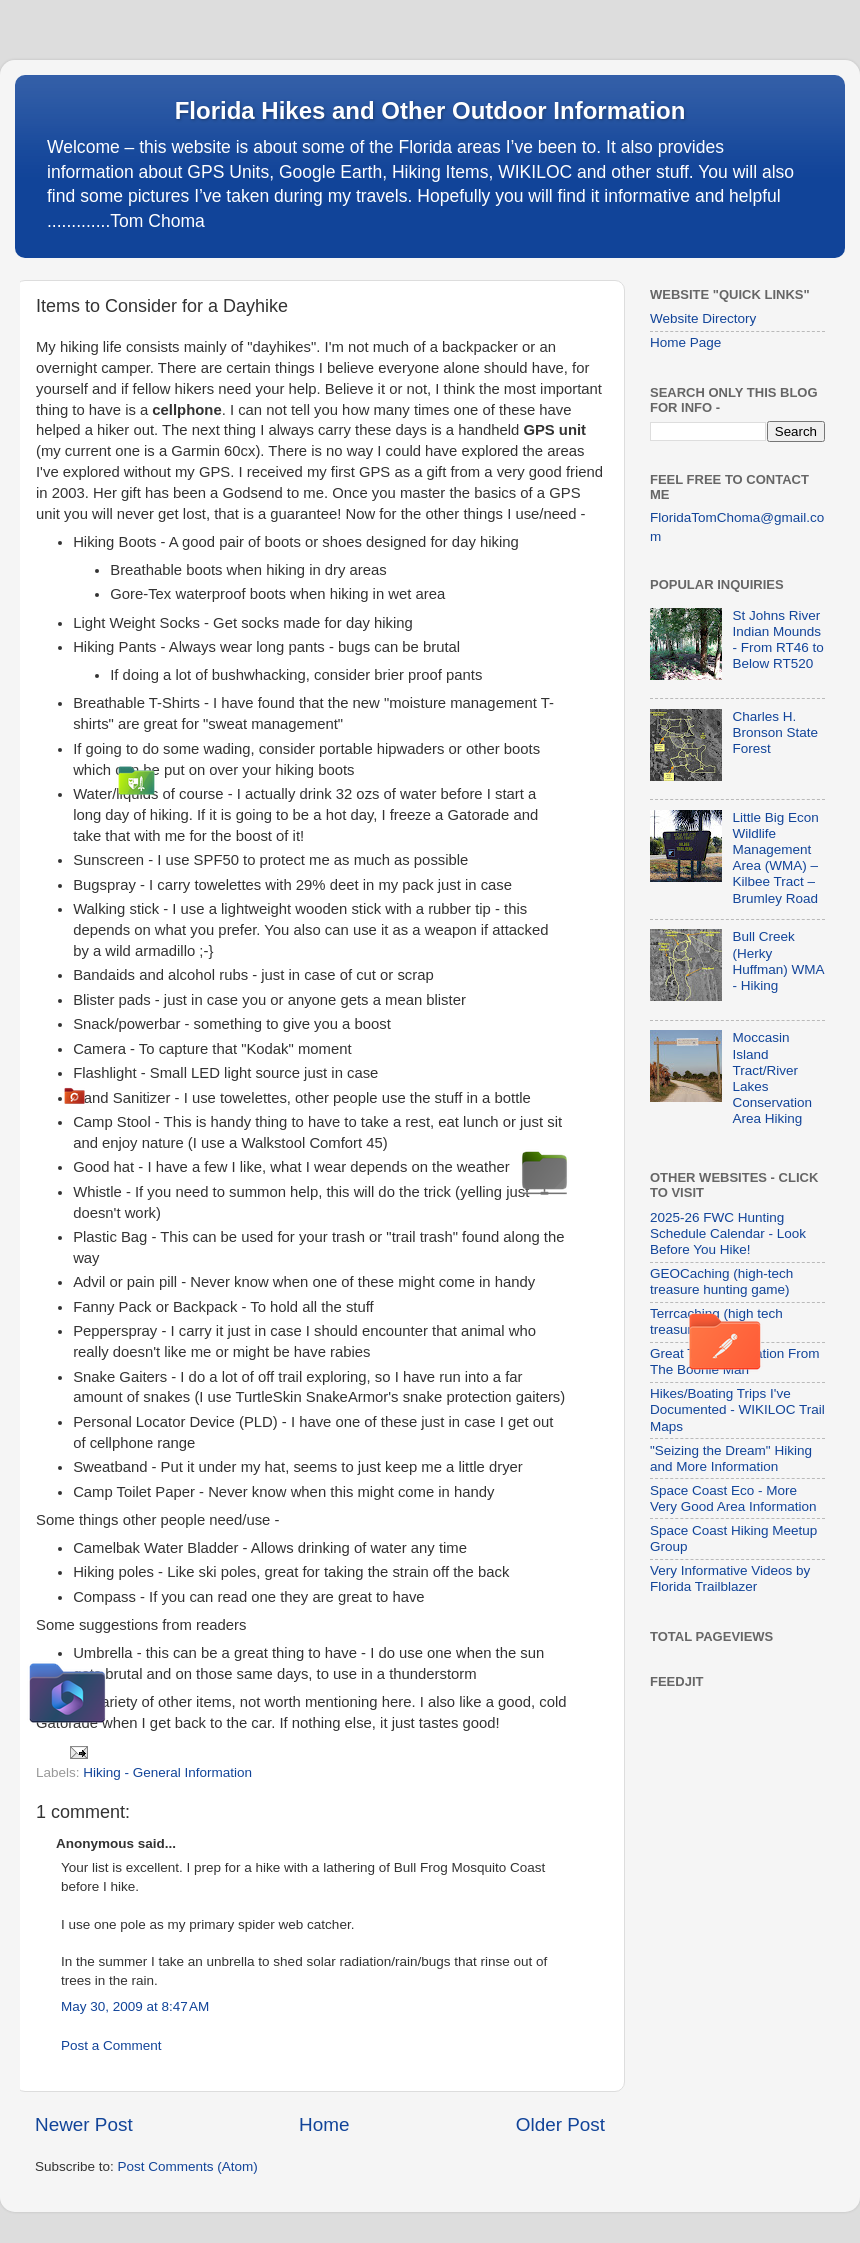 Image resolution: width=860 pixels, height=2243 pixels. Describe the element at coordinates (67, 1695) in the screenshot. I see `open microsoft 365 files folder` at that location.